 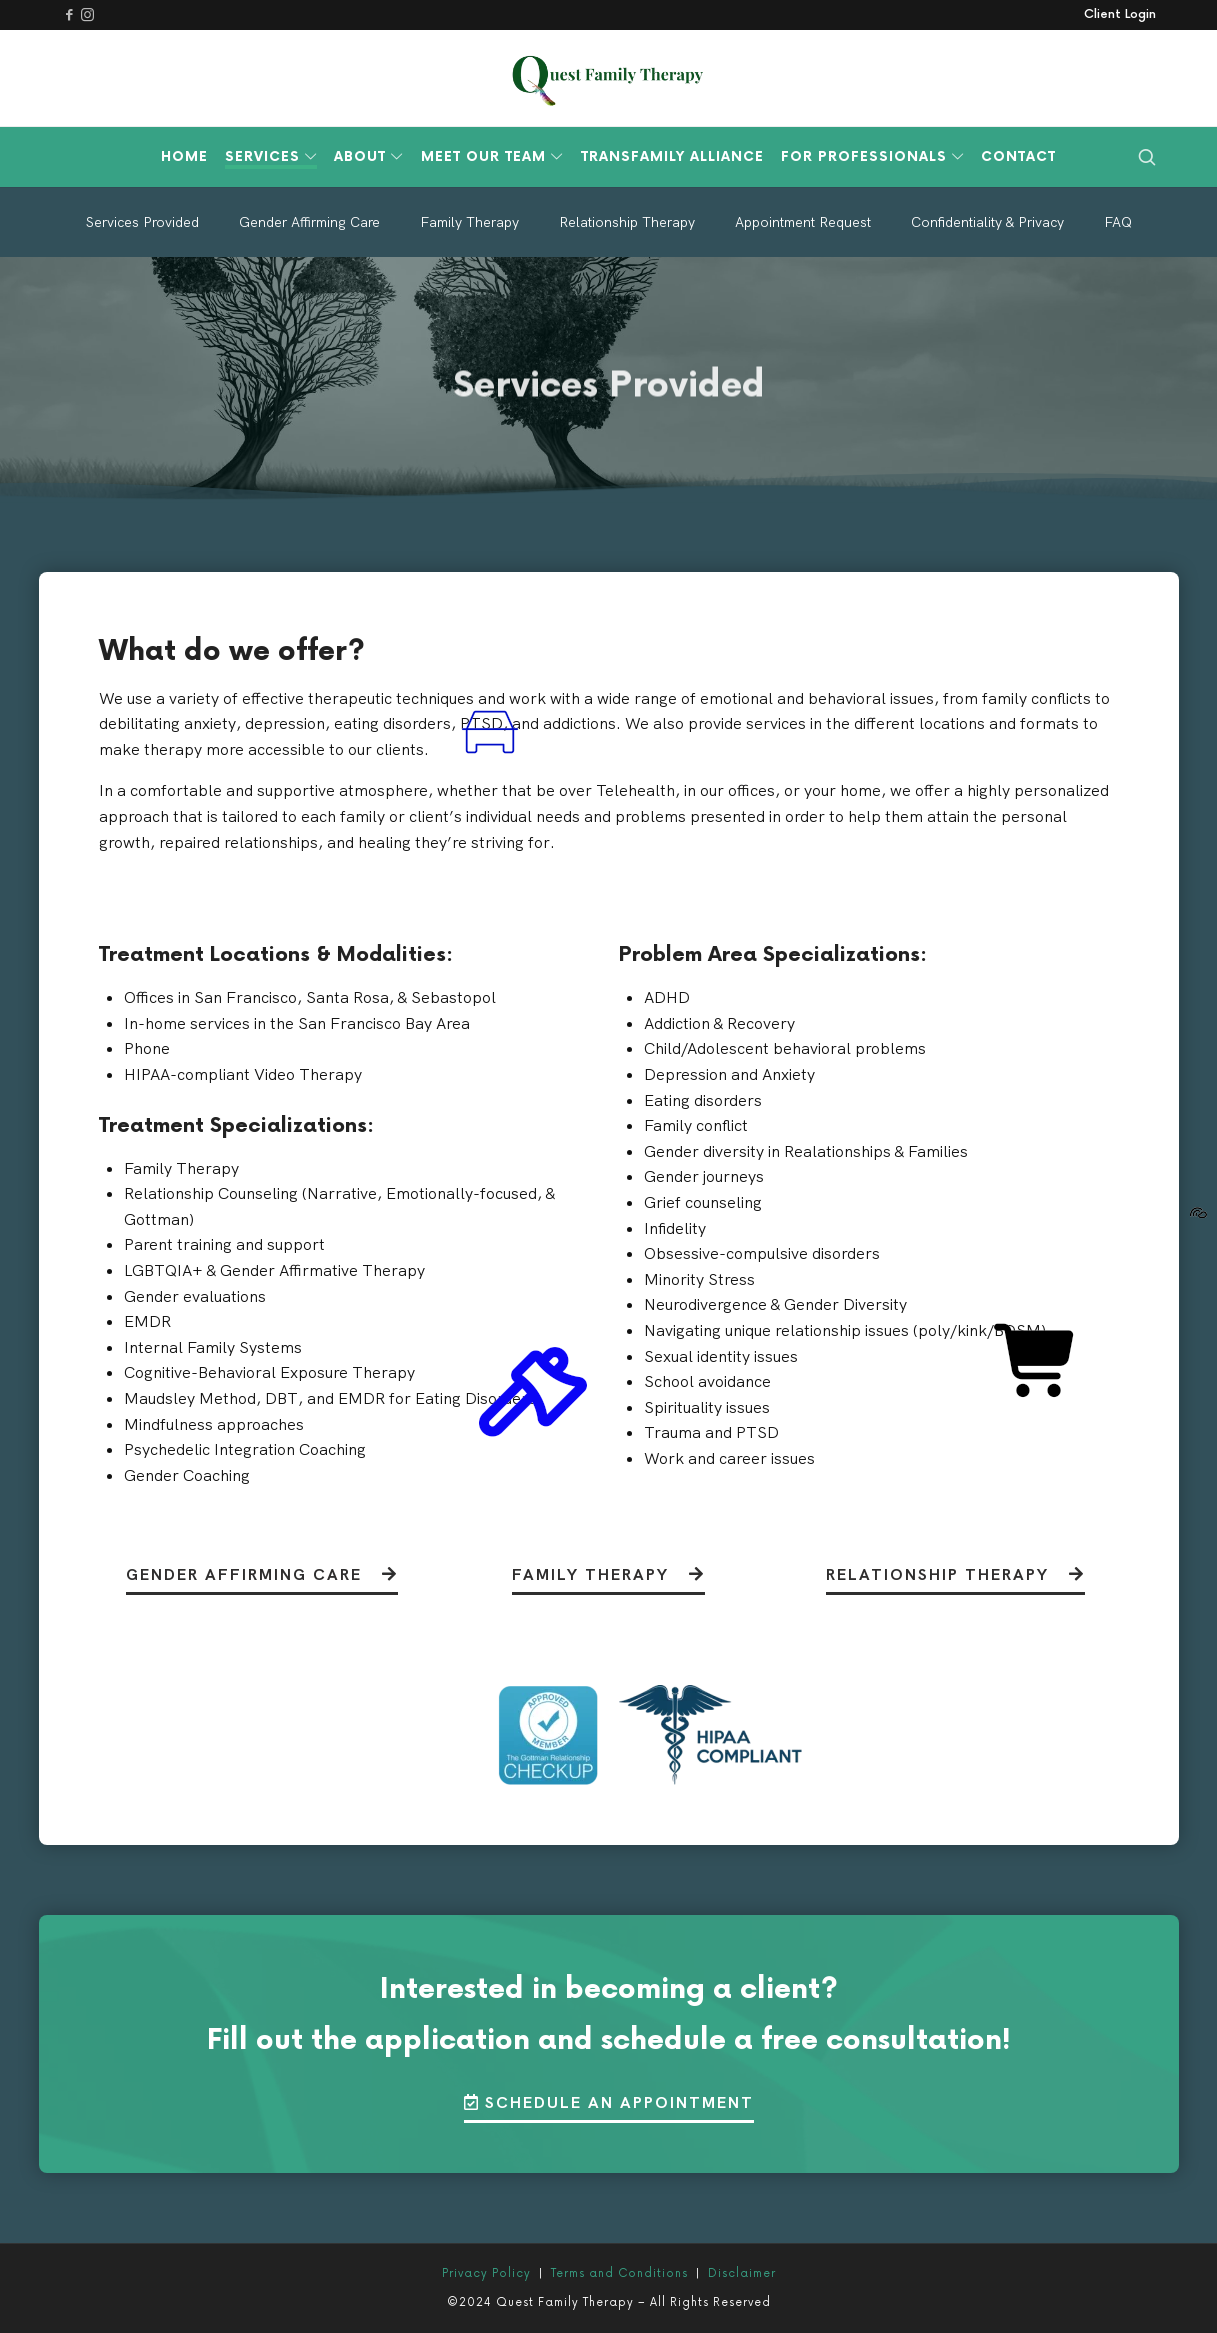 I want to click on view your shopping cart, so click(x=1038, y=1361).